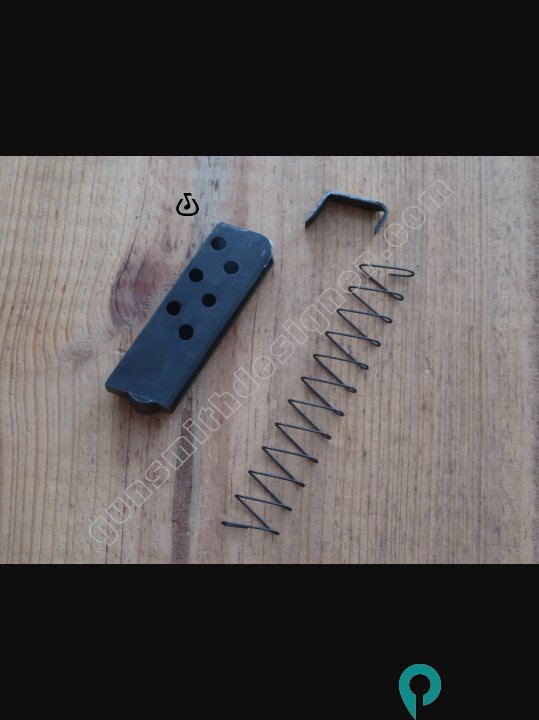  I want to click on player.me logo, so click(420, 692).